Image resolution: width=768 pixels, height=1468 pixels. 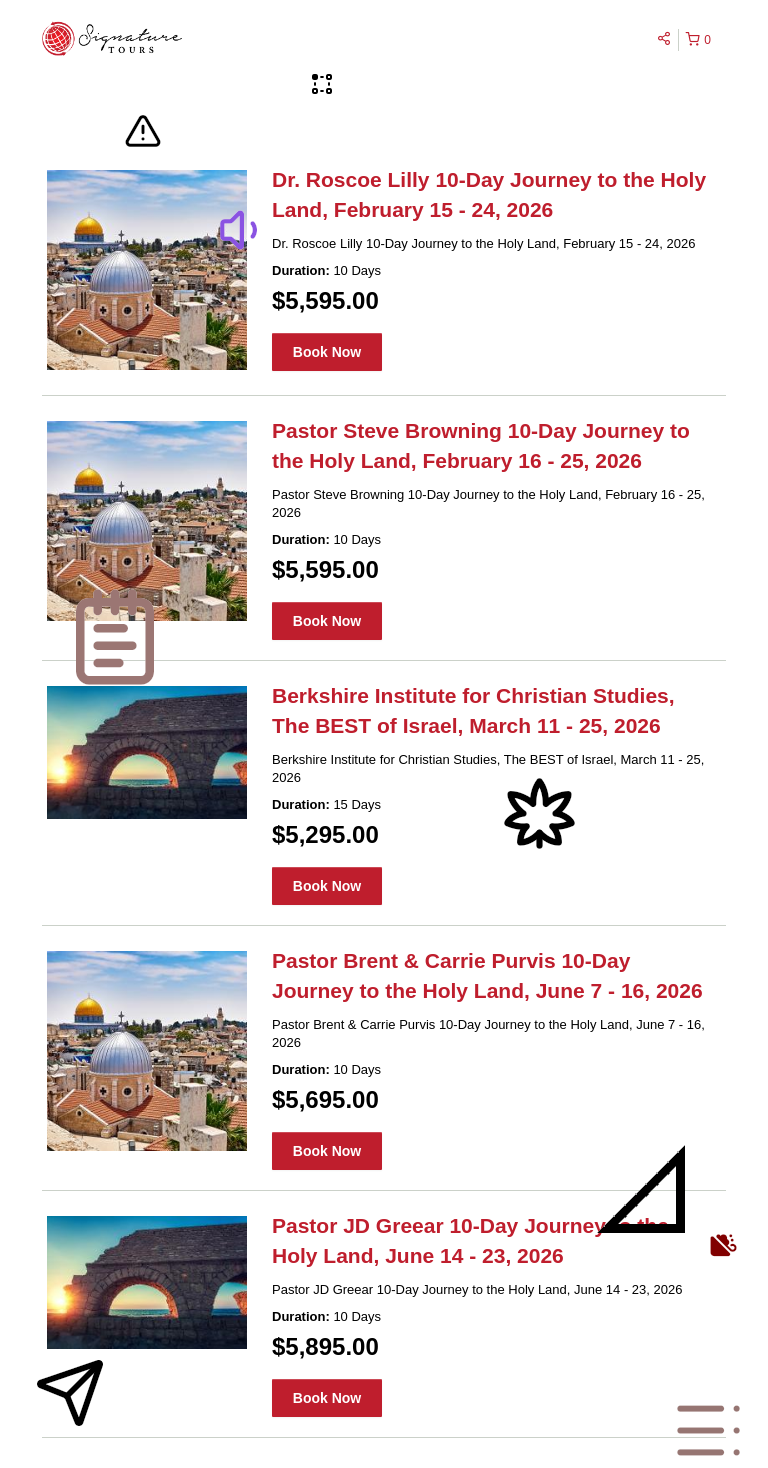 What do you see at coordinates (723, 1244) in the screenshot?
I see `indicates avalanche warning or hazard` at bounding box center [723, 1244].